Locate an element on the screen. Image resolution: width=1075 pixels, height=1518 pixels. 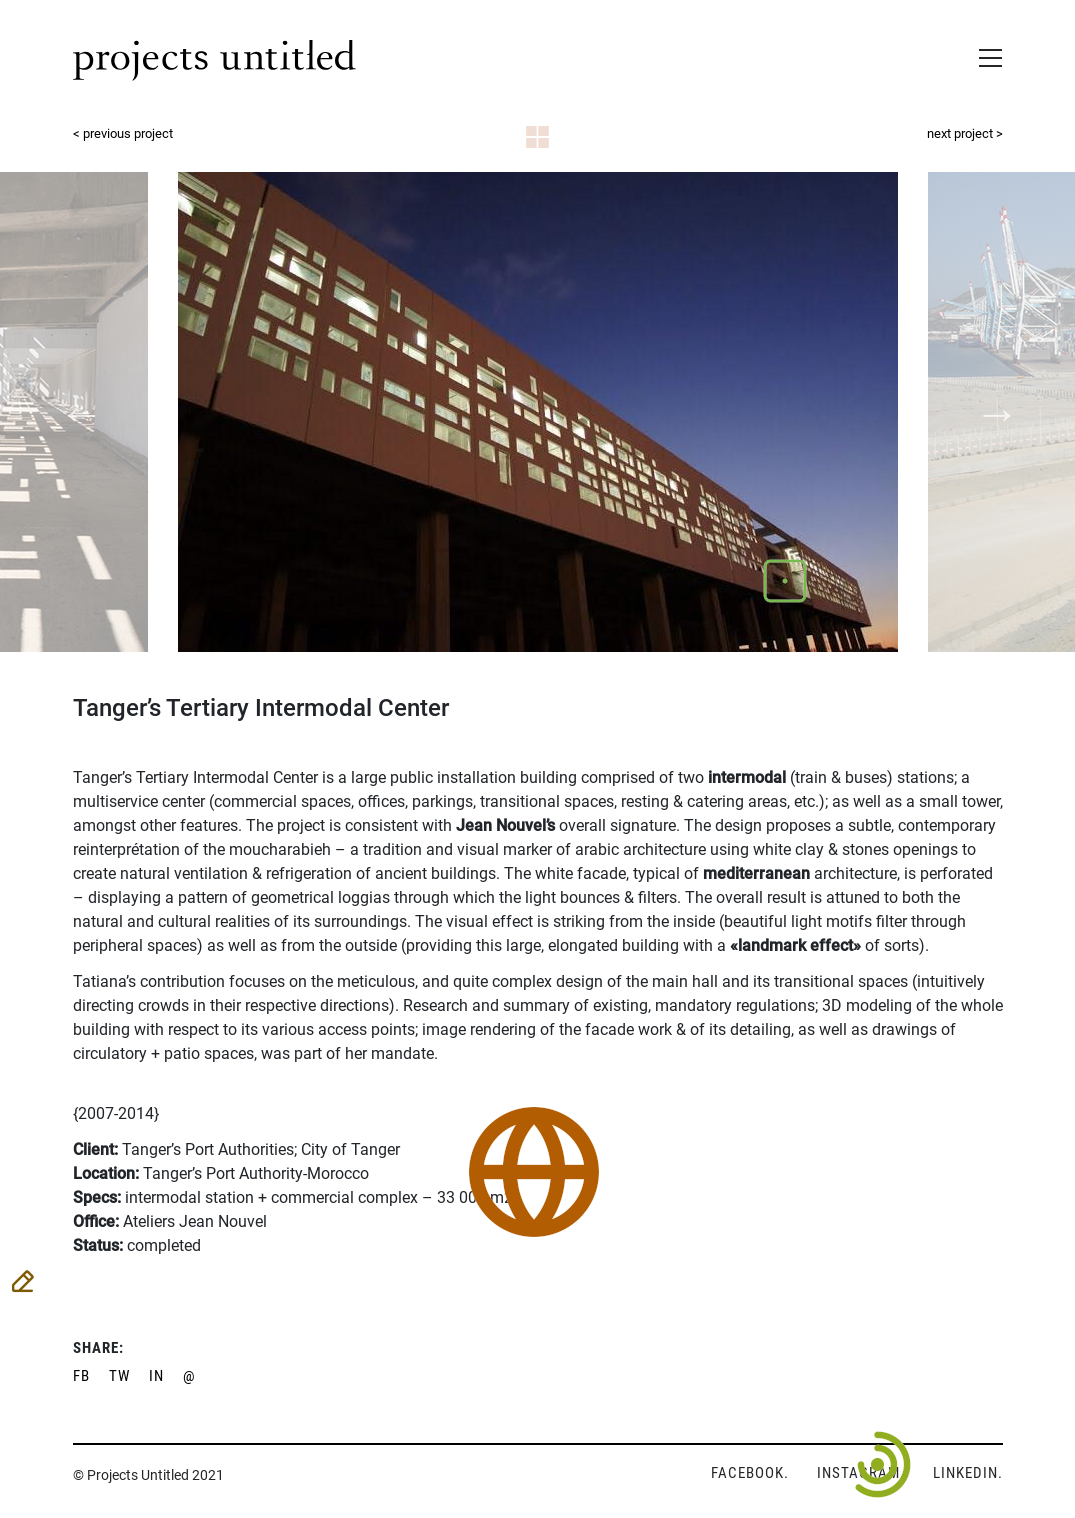
view circular chart or arc graph data is located at coordinates (877, 1464).